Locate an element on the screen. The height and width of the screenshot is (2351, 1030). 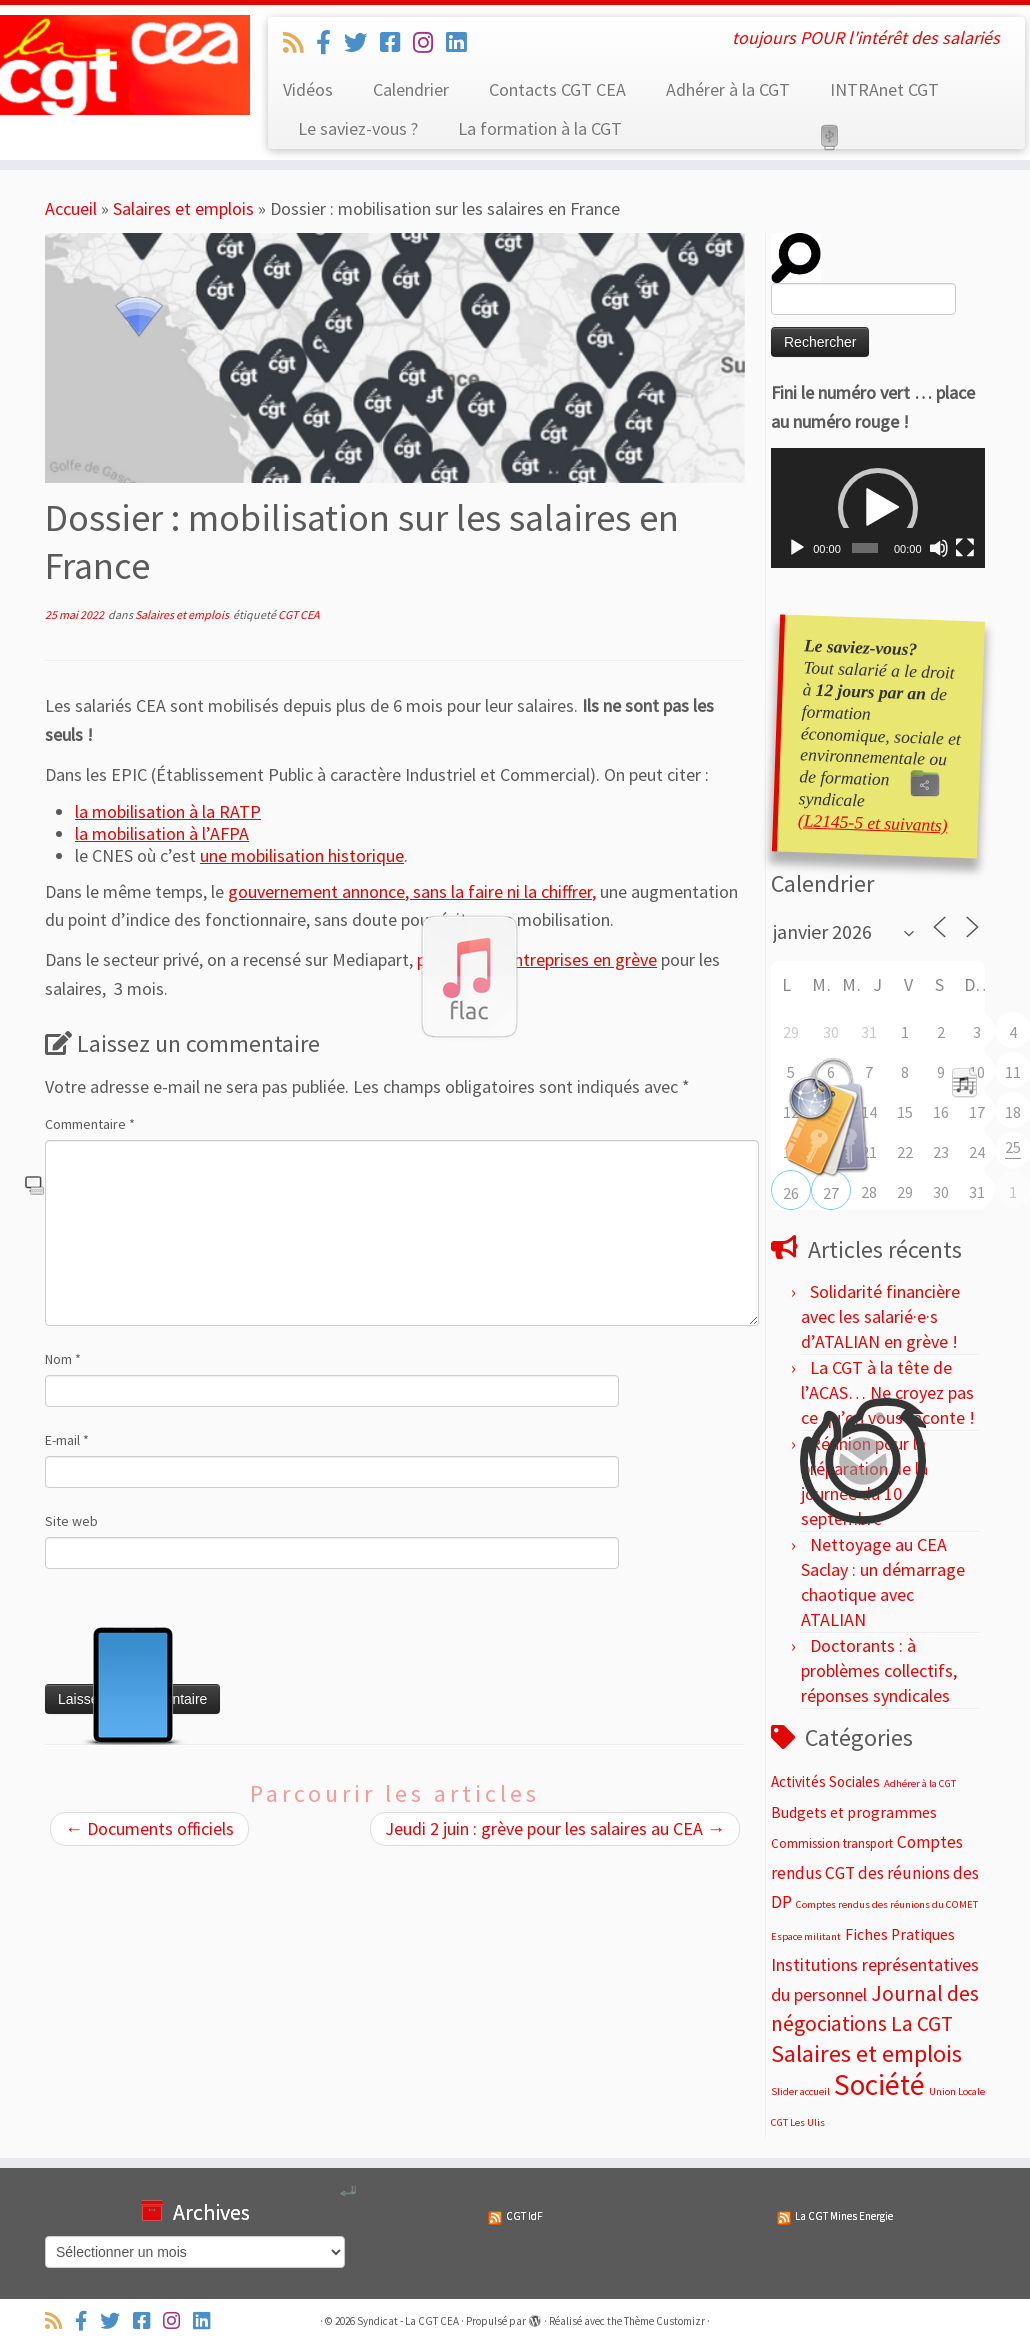
open your public shared folder is located at coordinates (925, 783).